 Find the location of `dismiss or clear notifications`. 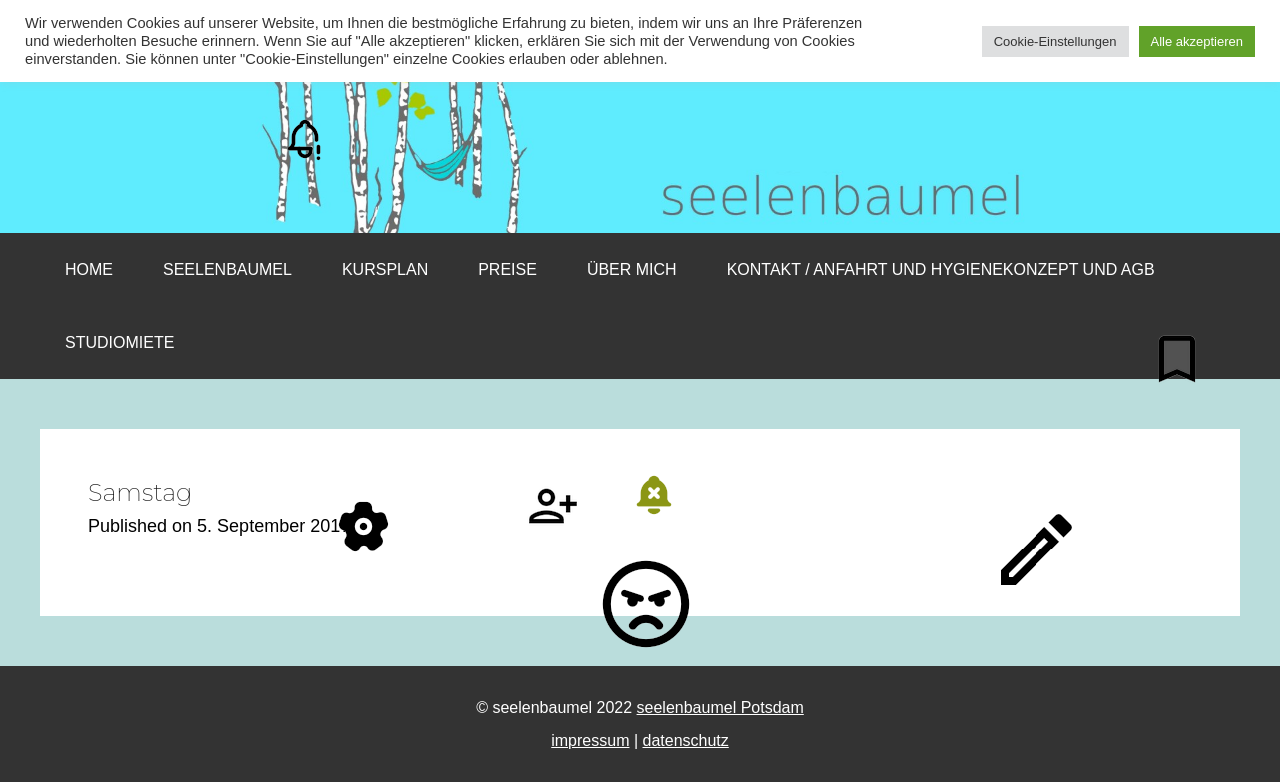

dismiss or clear notifications is located at coordinates (654, 495).